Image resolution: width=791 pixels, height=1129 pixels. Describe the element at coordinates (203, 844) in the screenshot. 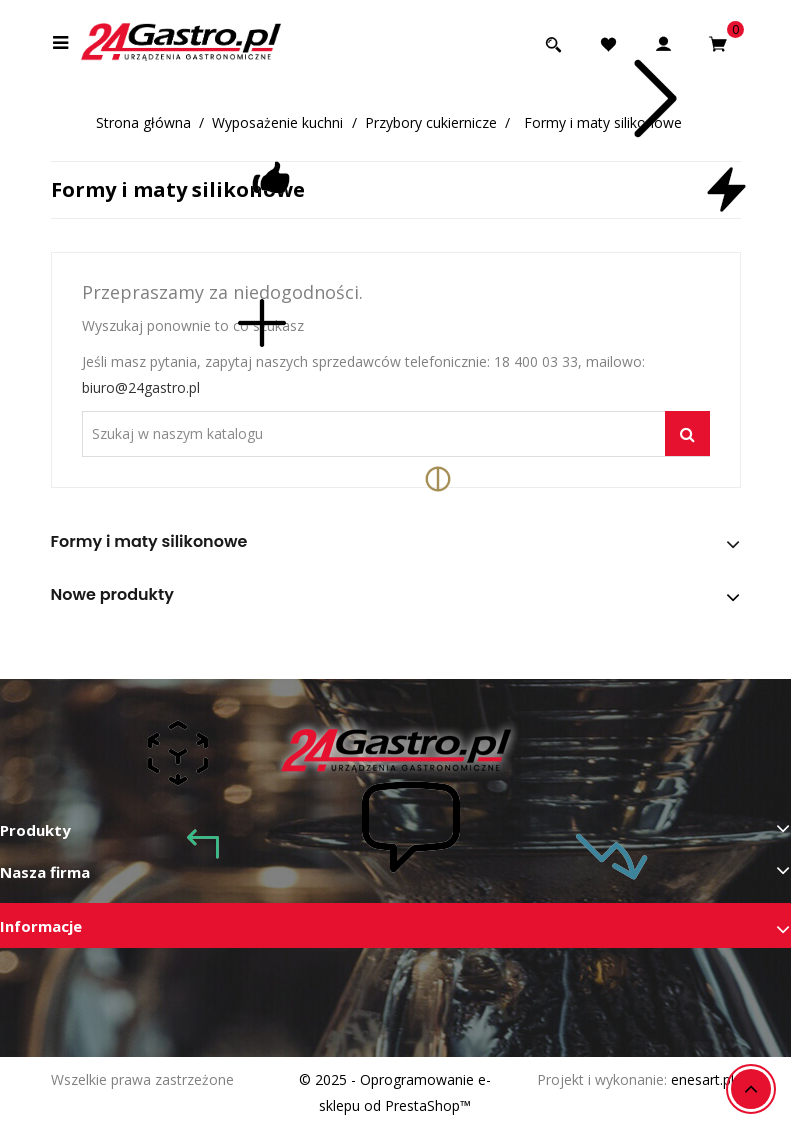

I see `go back to the previous screen` at that location.